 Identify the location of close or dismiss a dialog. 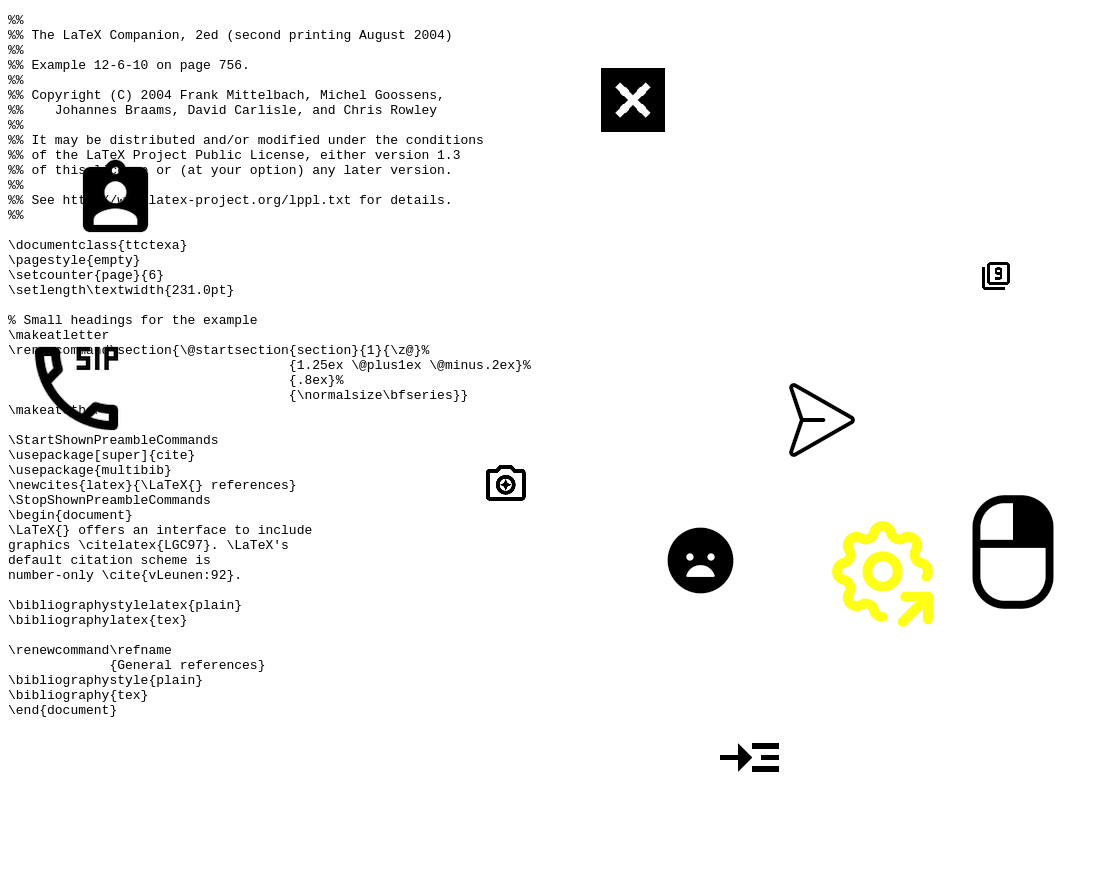
(633, 100).